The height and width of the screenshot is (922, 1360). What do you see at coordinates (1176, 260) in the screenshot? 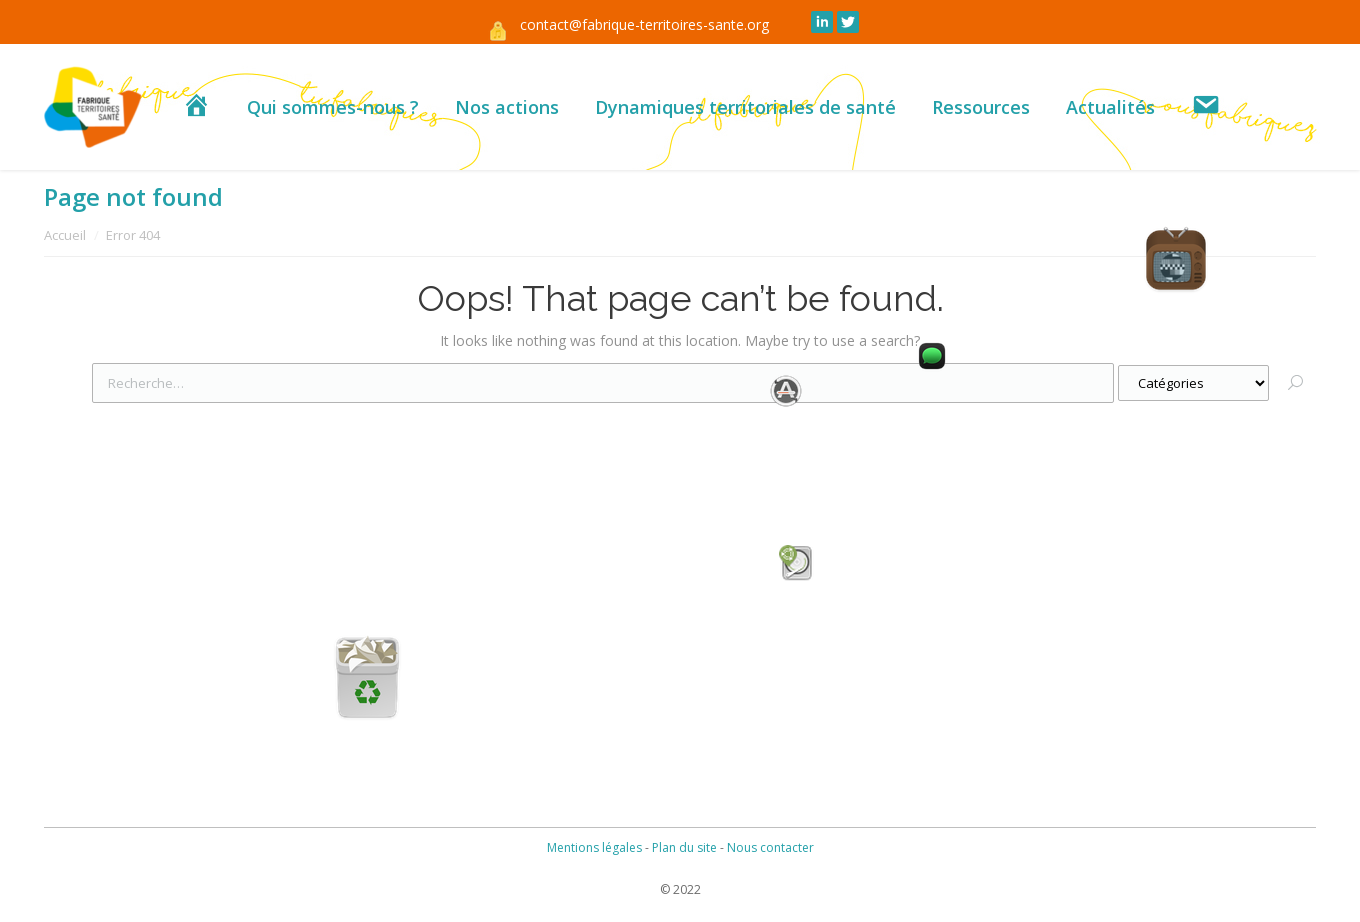
I see `open Televido app` at bounding box center [1176, 260].